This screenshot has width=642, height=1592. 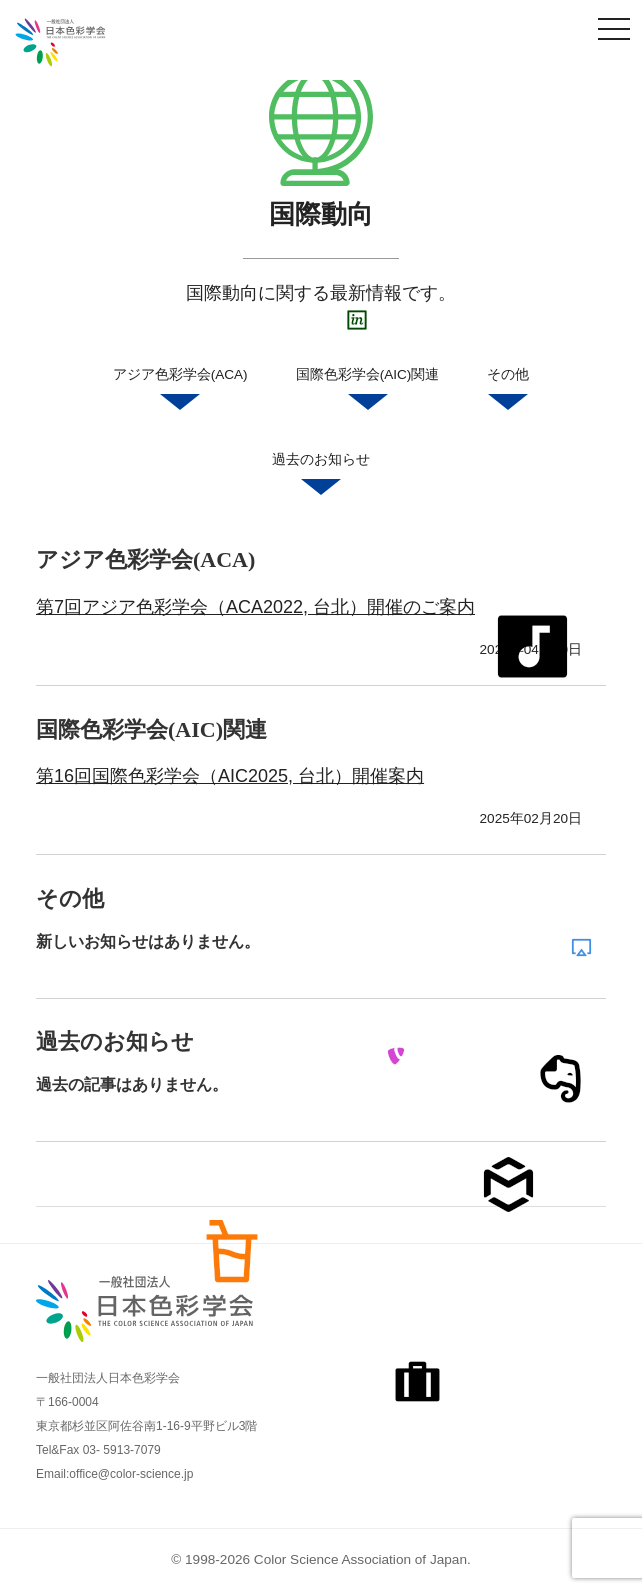 What do you see at coordinates (417, 1381) in the screenshot?
I see `access travel or trip planning features` at bounding box center [417, 1381].